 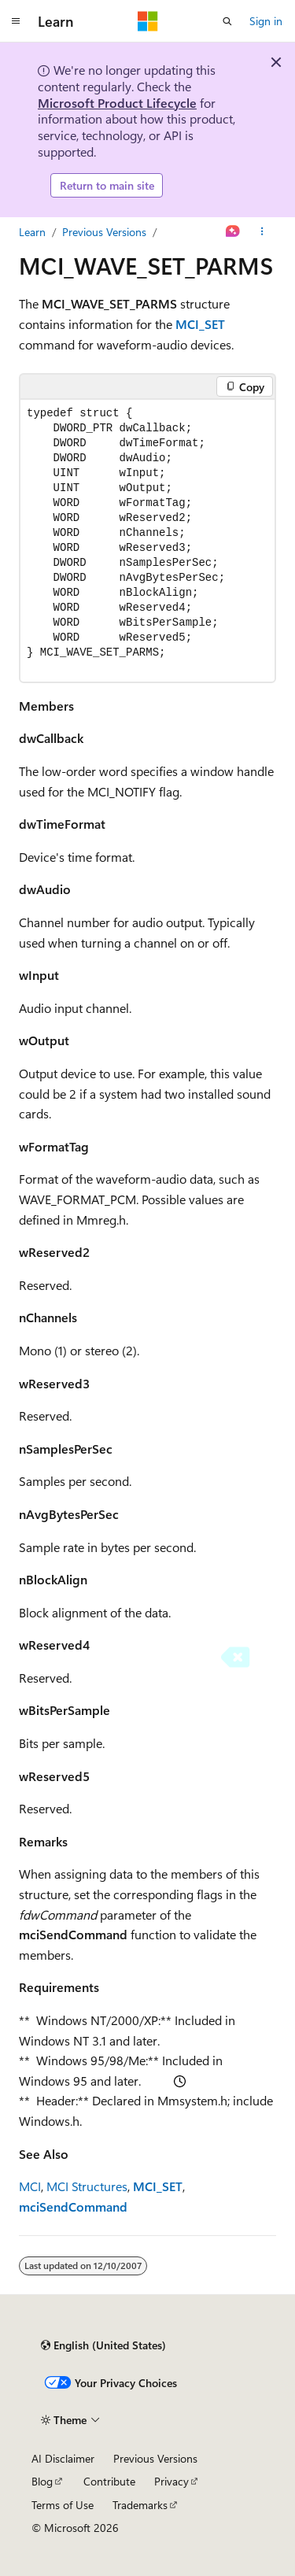 What do you see at coordinates (179, 2081) in the screenshot?
I see `view time or check the clock` at bounding box center [179, 2081].